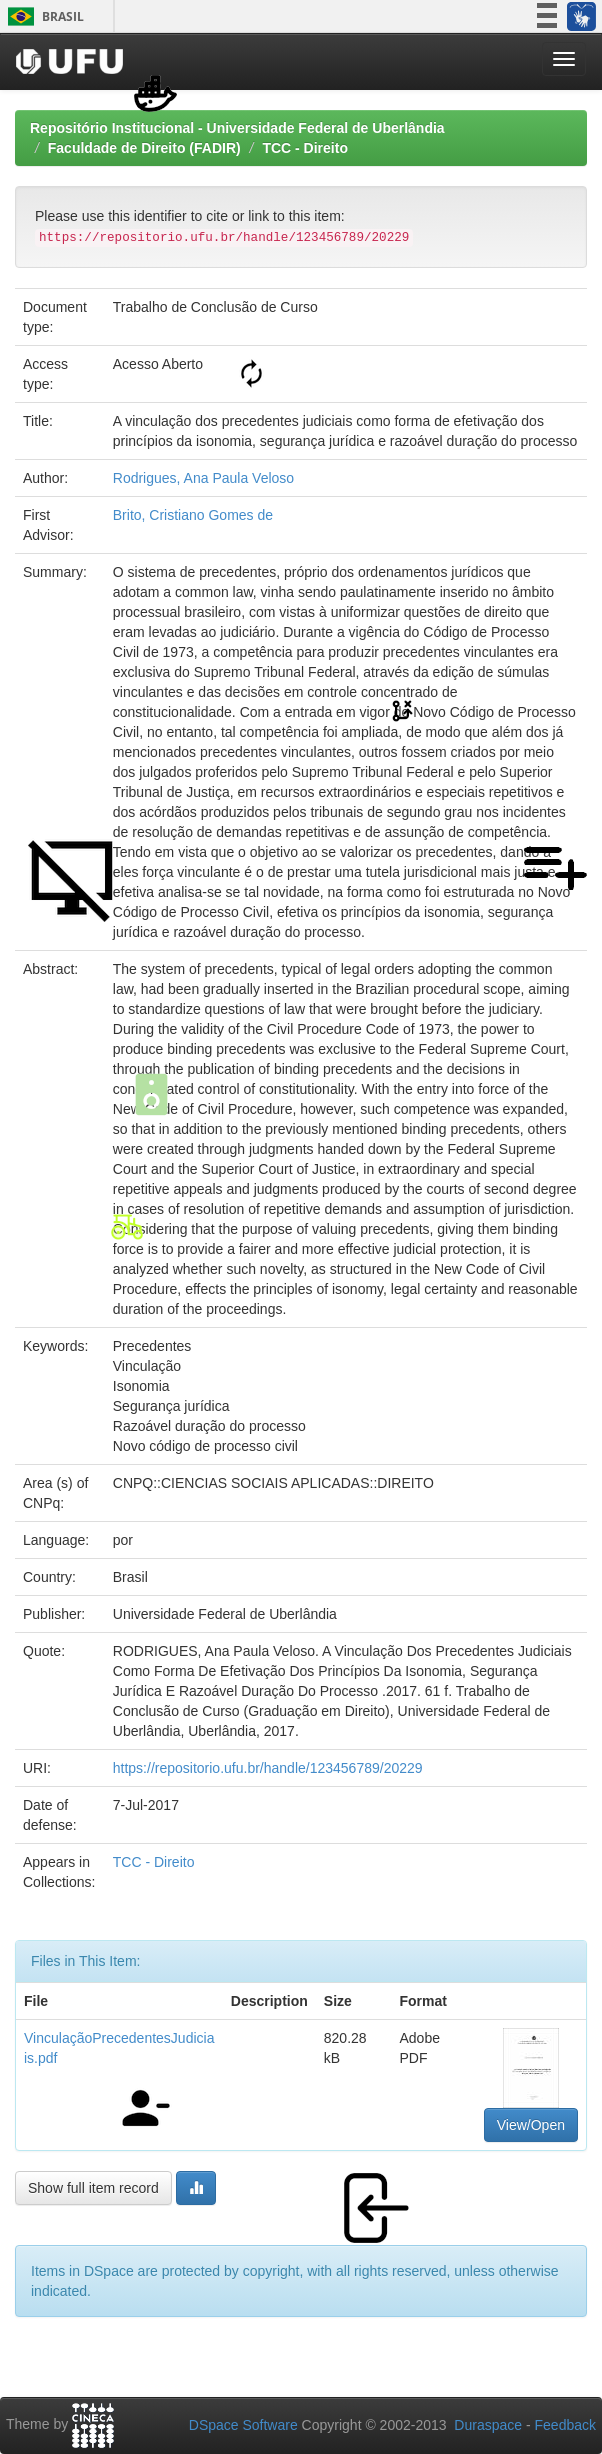 This screenshot has height=2454, width=602. I want to click on access audio or speaker settings, so click(151, 1094).